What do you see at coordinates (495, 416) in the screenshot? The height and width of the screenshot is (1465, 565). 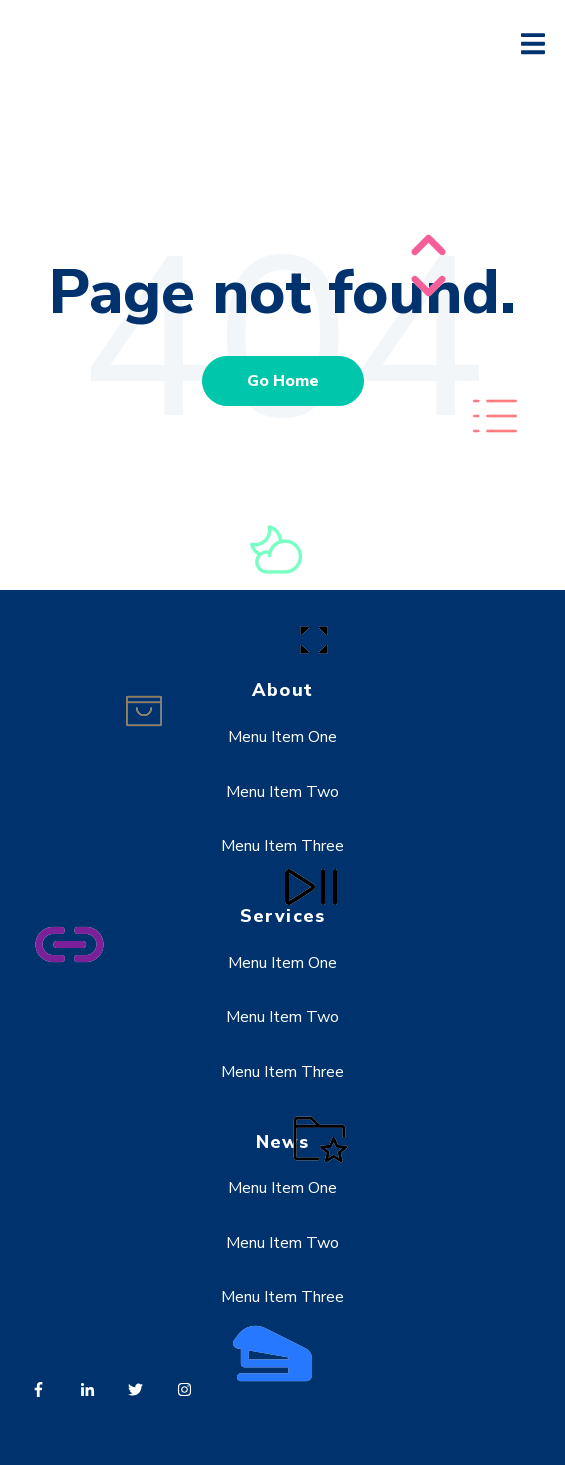 I see `view items in a list format` at bounding box center [495, 416].